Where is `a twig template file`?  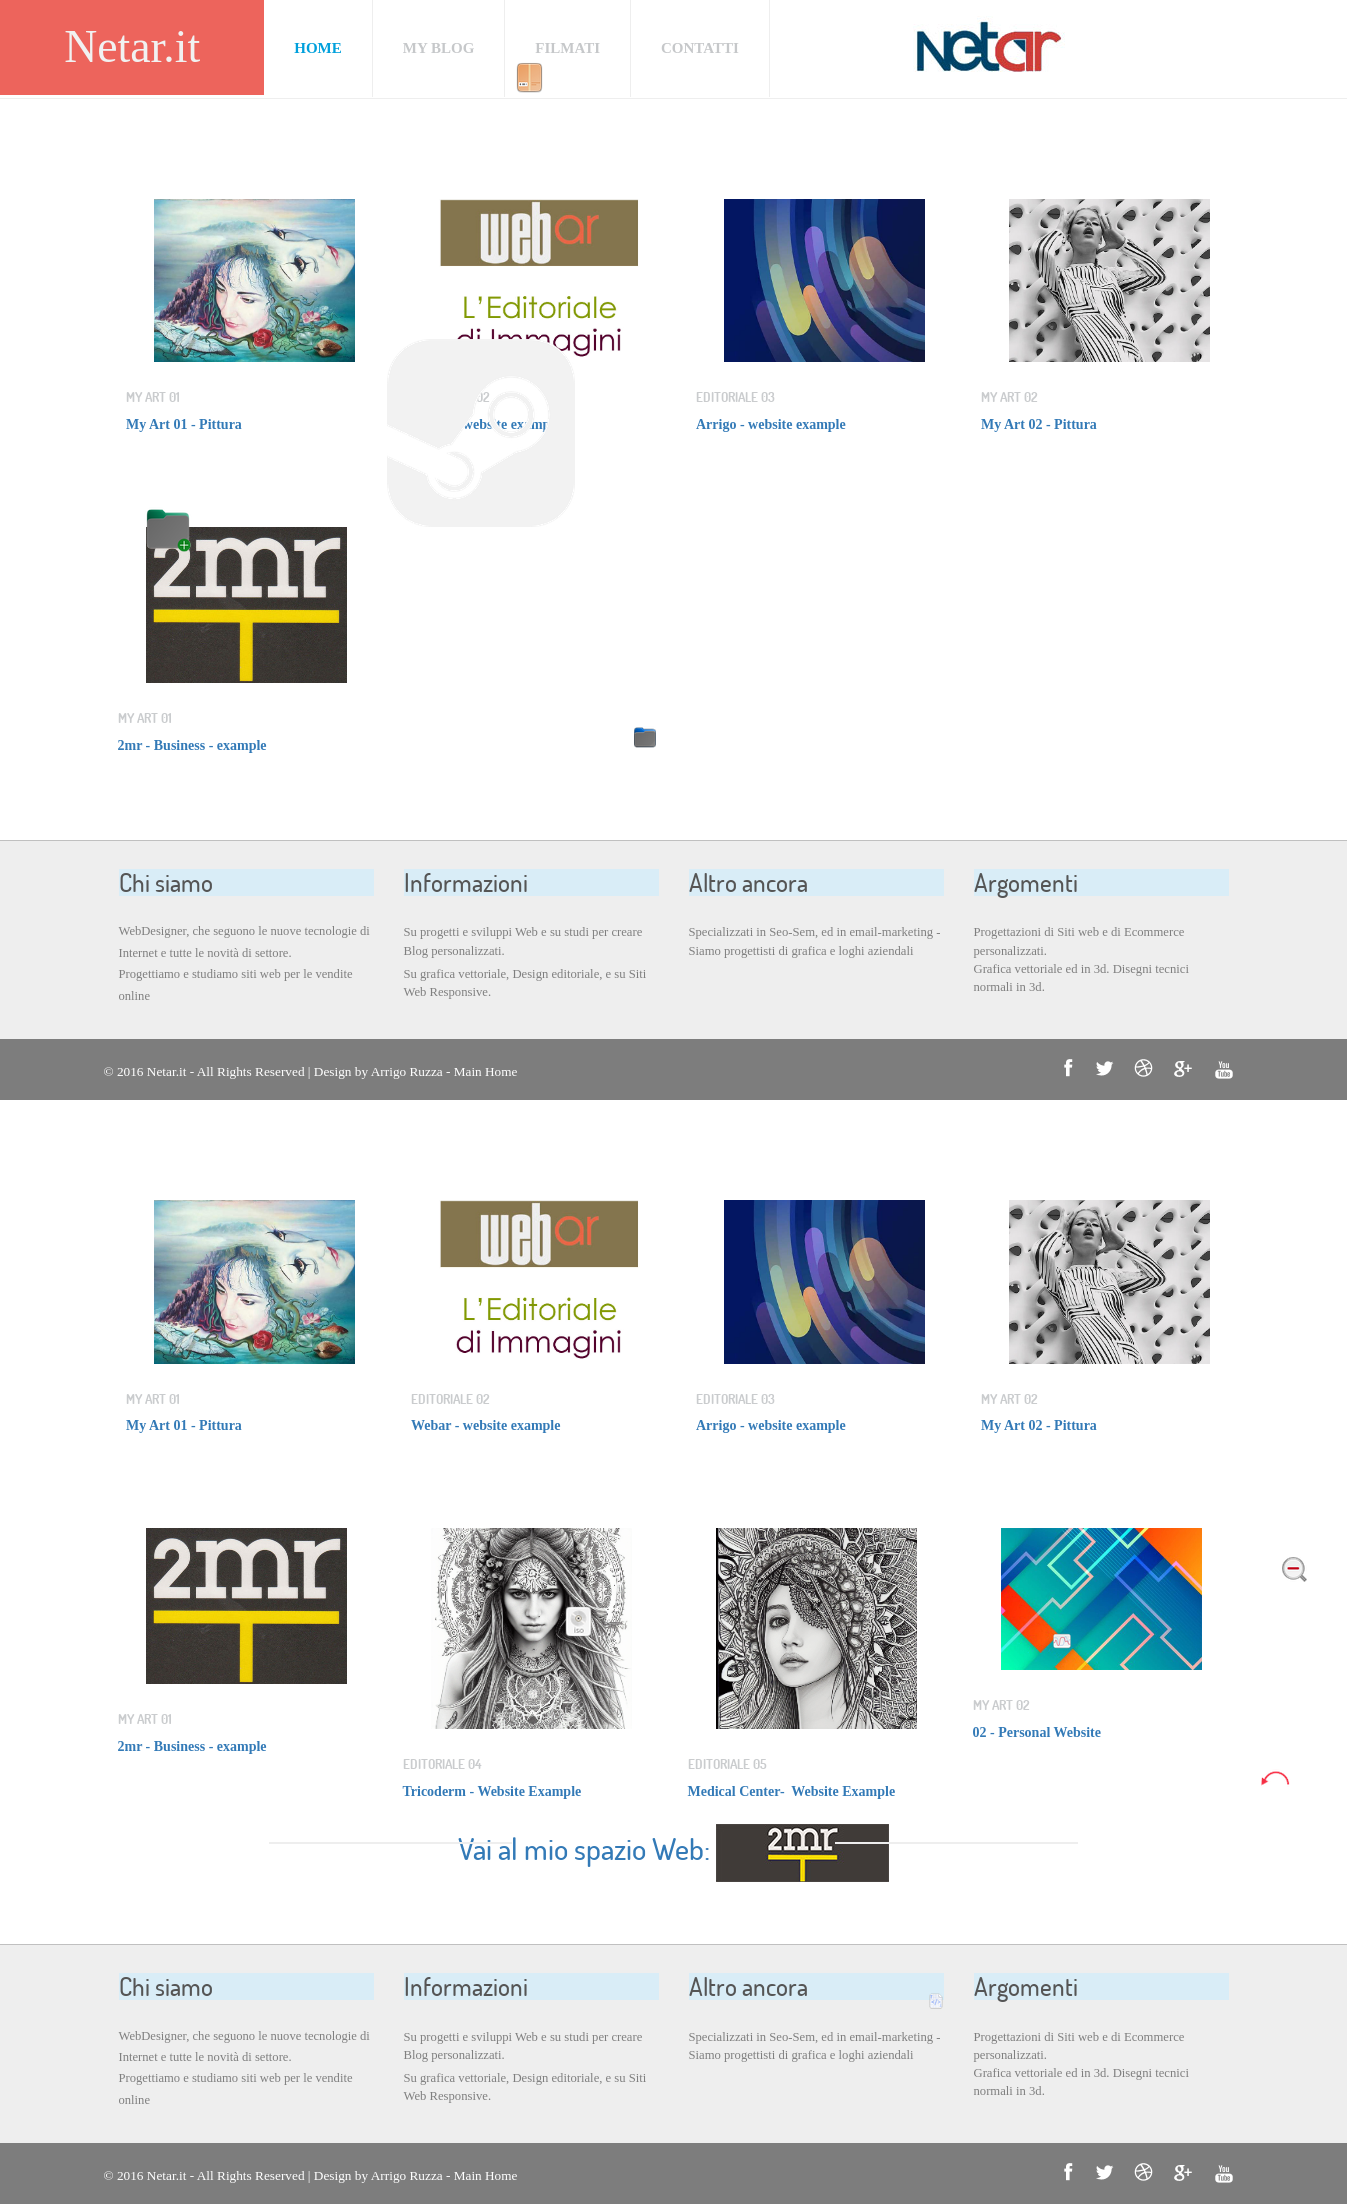 a twig template file is located at coordinates (936, 2001).